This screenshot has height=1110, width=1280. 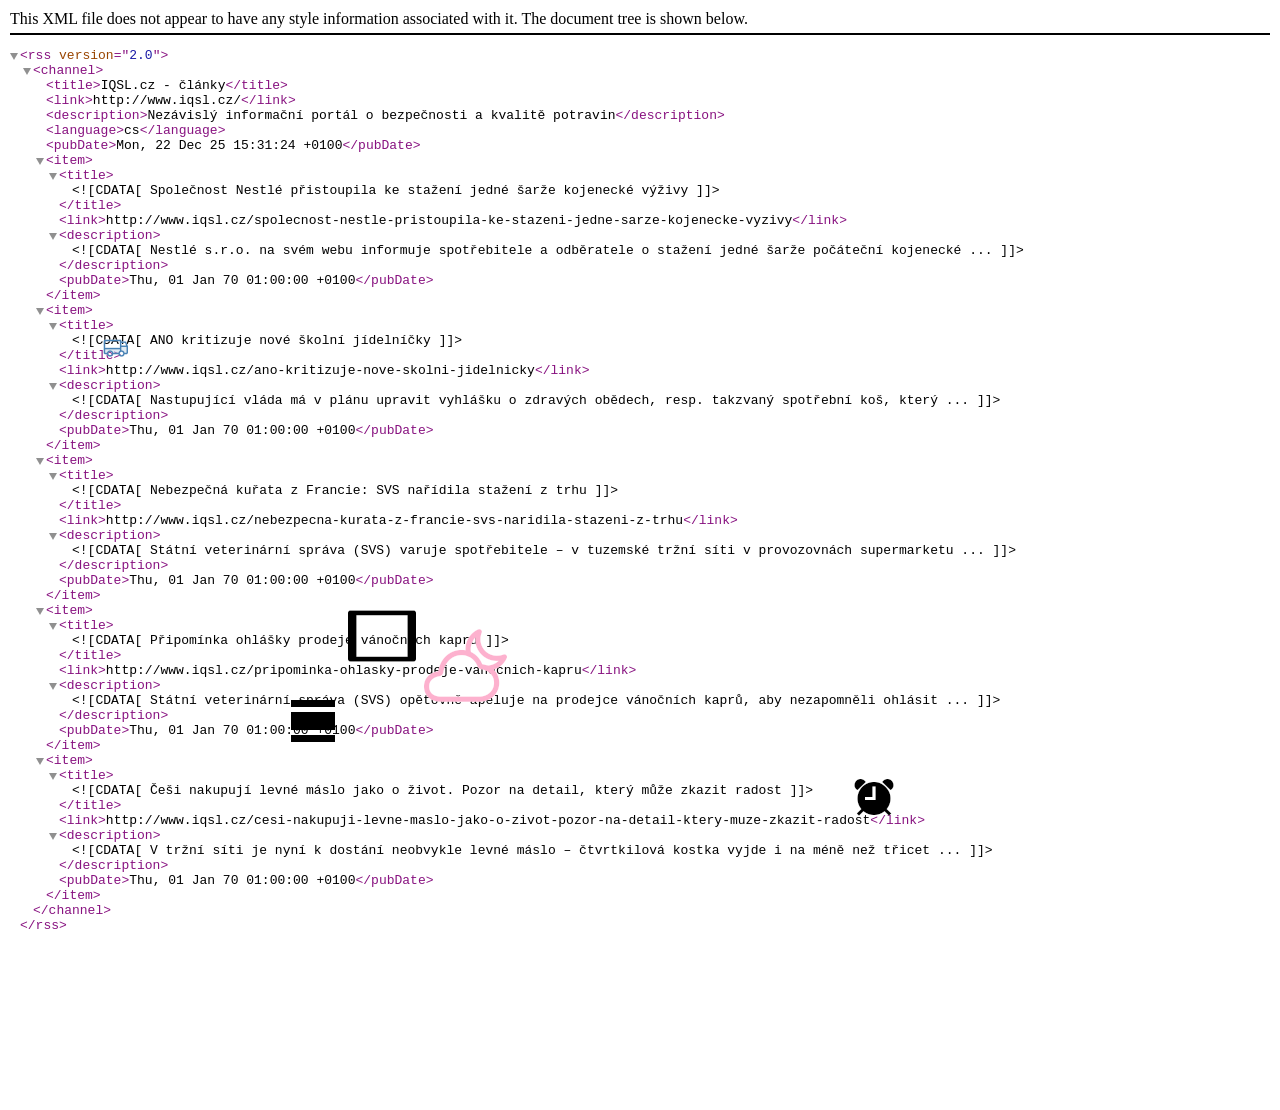 I want to click on indicates cloudy night weather conditions, so click(x=465, y=665).